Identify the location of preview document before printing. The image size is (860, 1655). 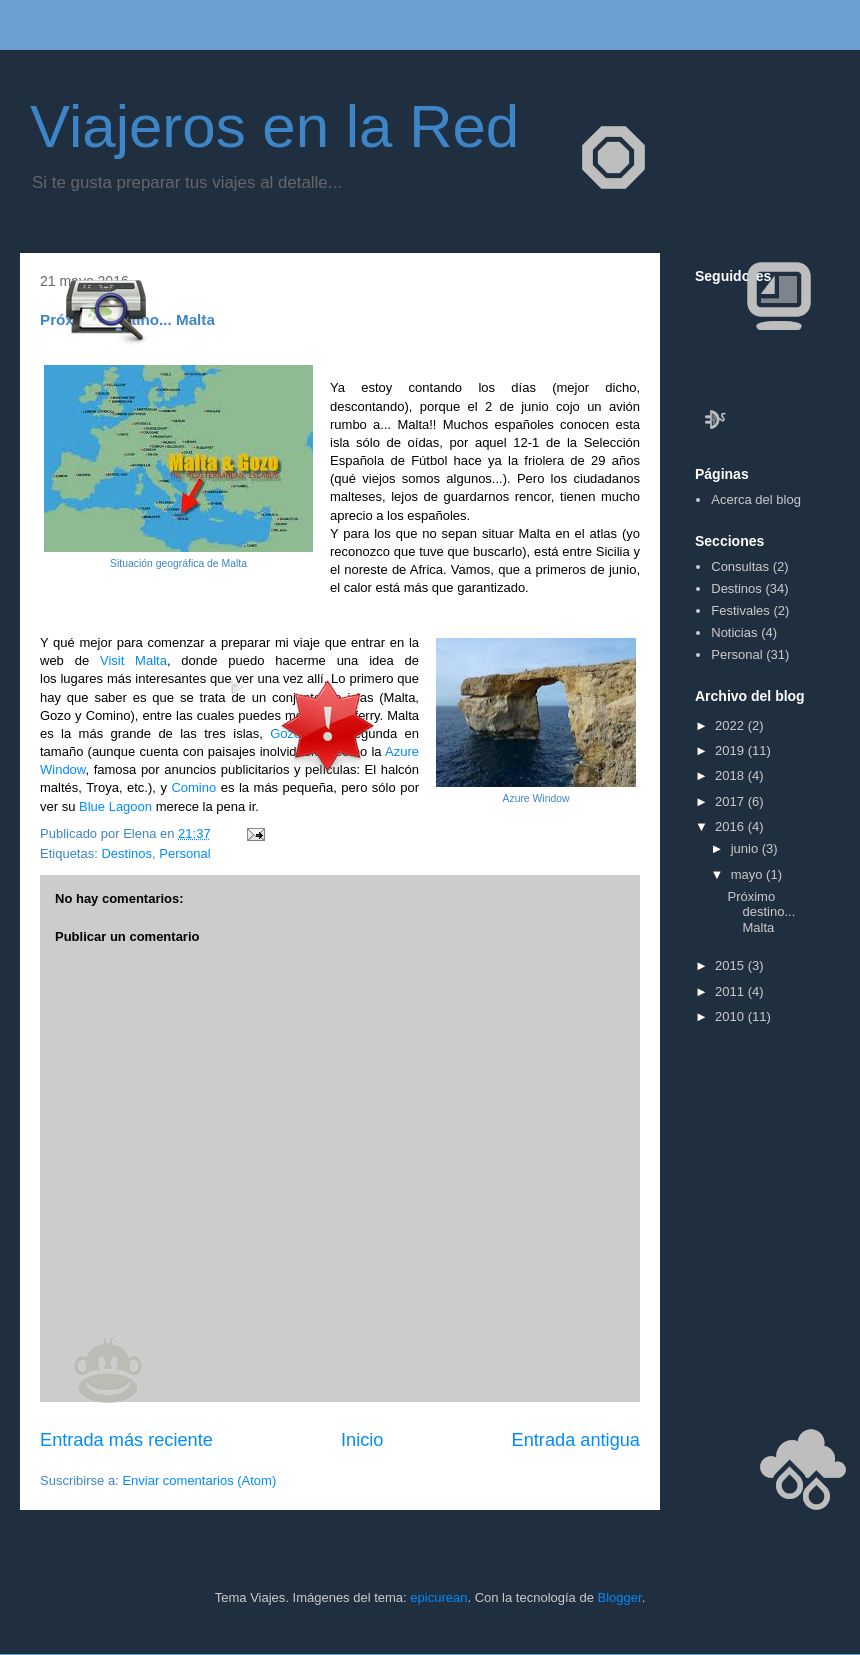
(106, 305).